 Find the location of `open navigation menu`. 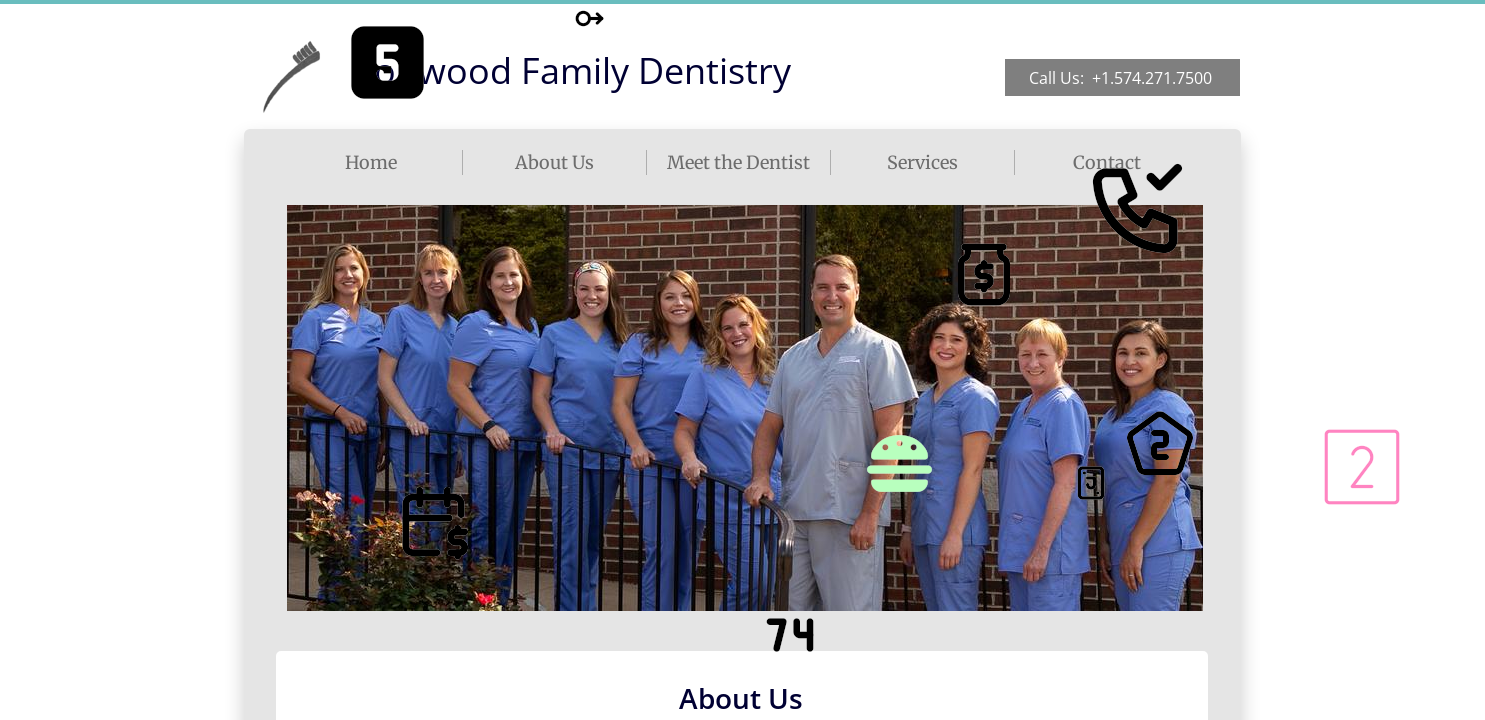

open navigation menu is located at coordinates (899, 463).